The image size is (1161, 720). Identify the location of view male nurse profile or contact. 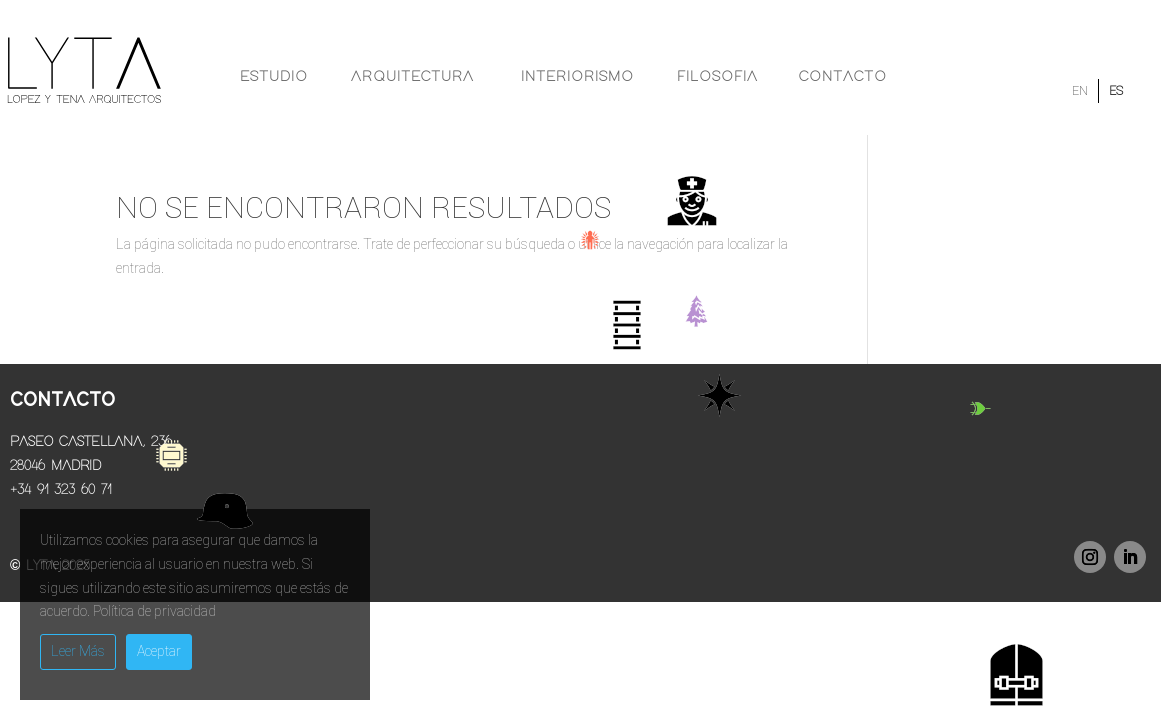
(692, 201).